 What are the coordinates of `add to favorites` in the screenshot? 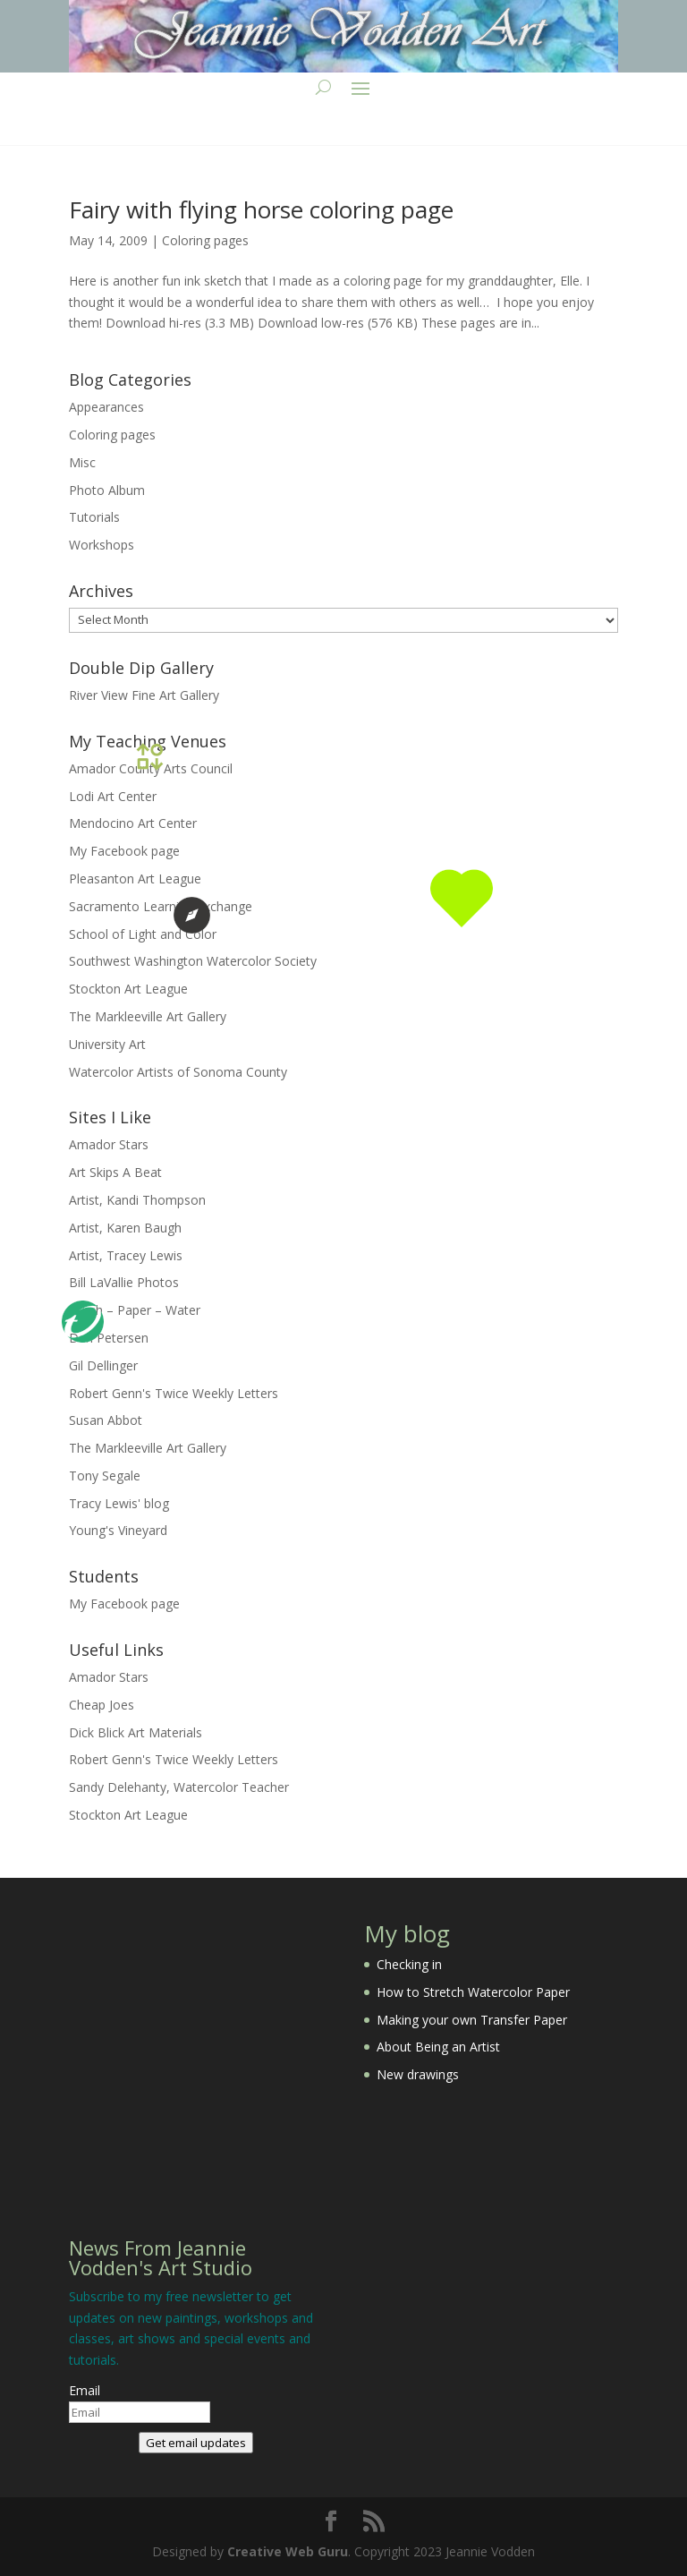 It's located at (462, 898).